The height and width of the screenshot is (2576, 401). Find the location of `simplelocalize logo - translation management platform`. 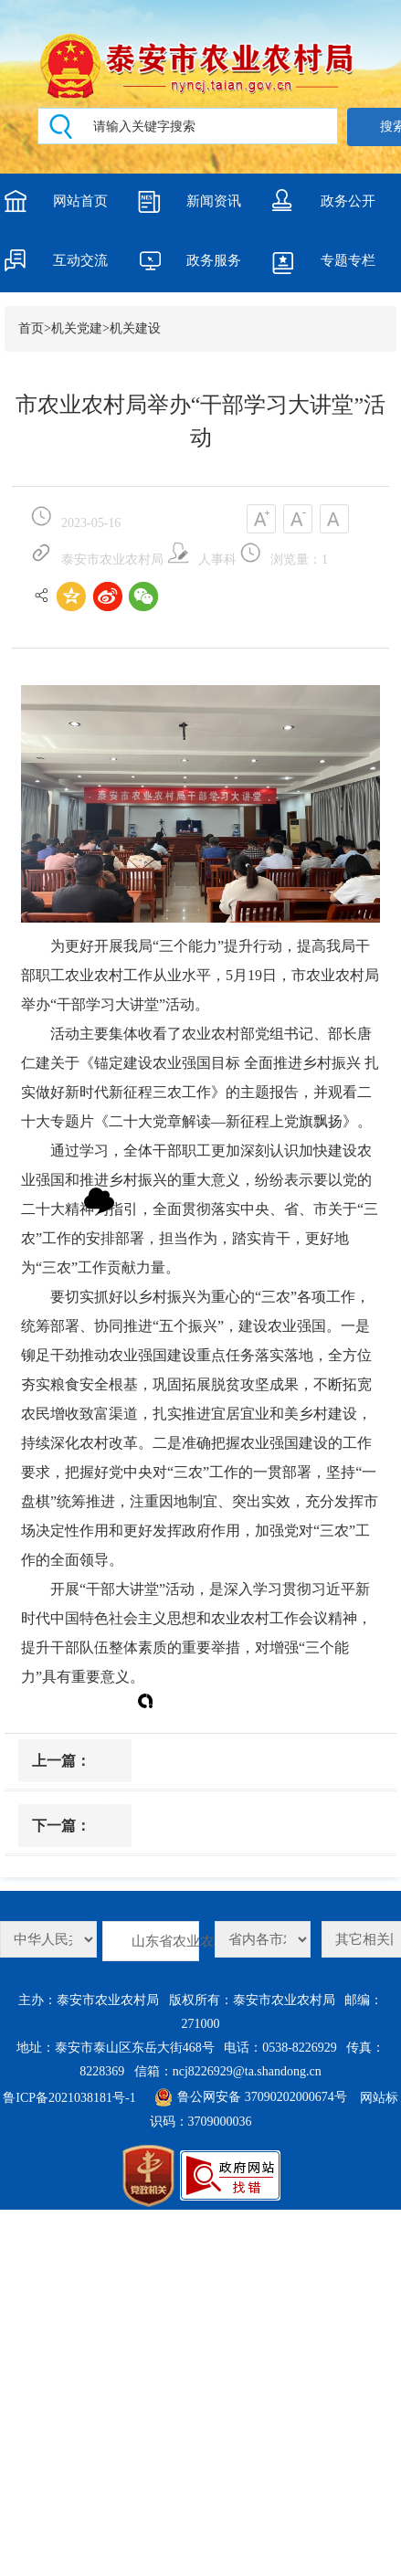

simplelocalize logo - translation management platform is located at coordinates (99, 1200).